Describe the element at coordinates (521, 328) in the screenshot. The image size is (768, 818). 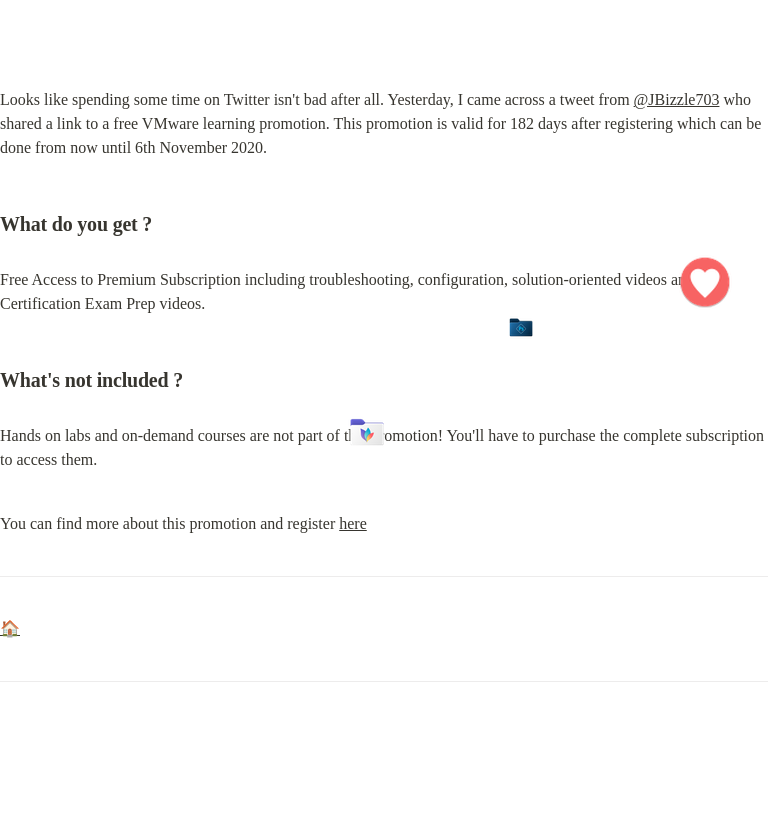
I see `open folder containing Adobe Photoshop Express files` at that location.